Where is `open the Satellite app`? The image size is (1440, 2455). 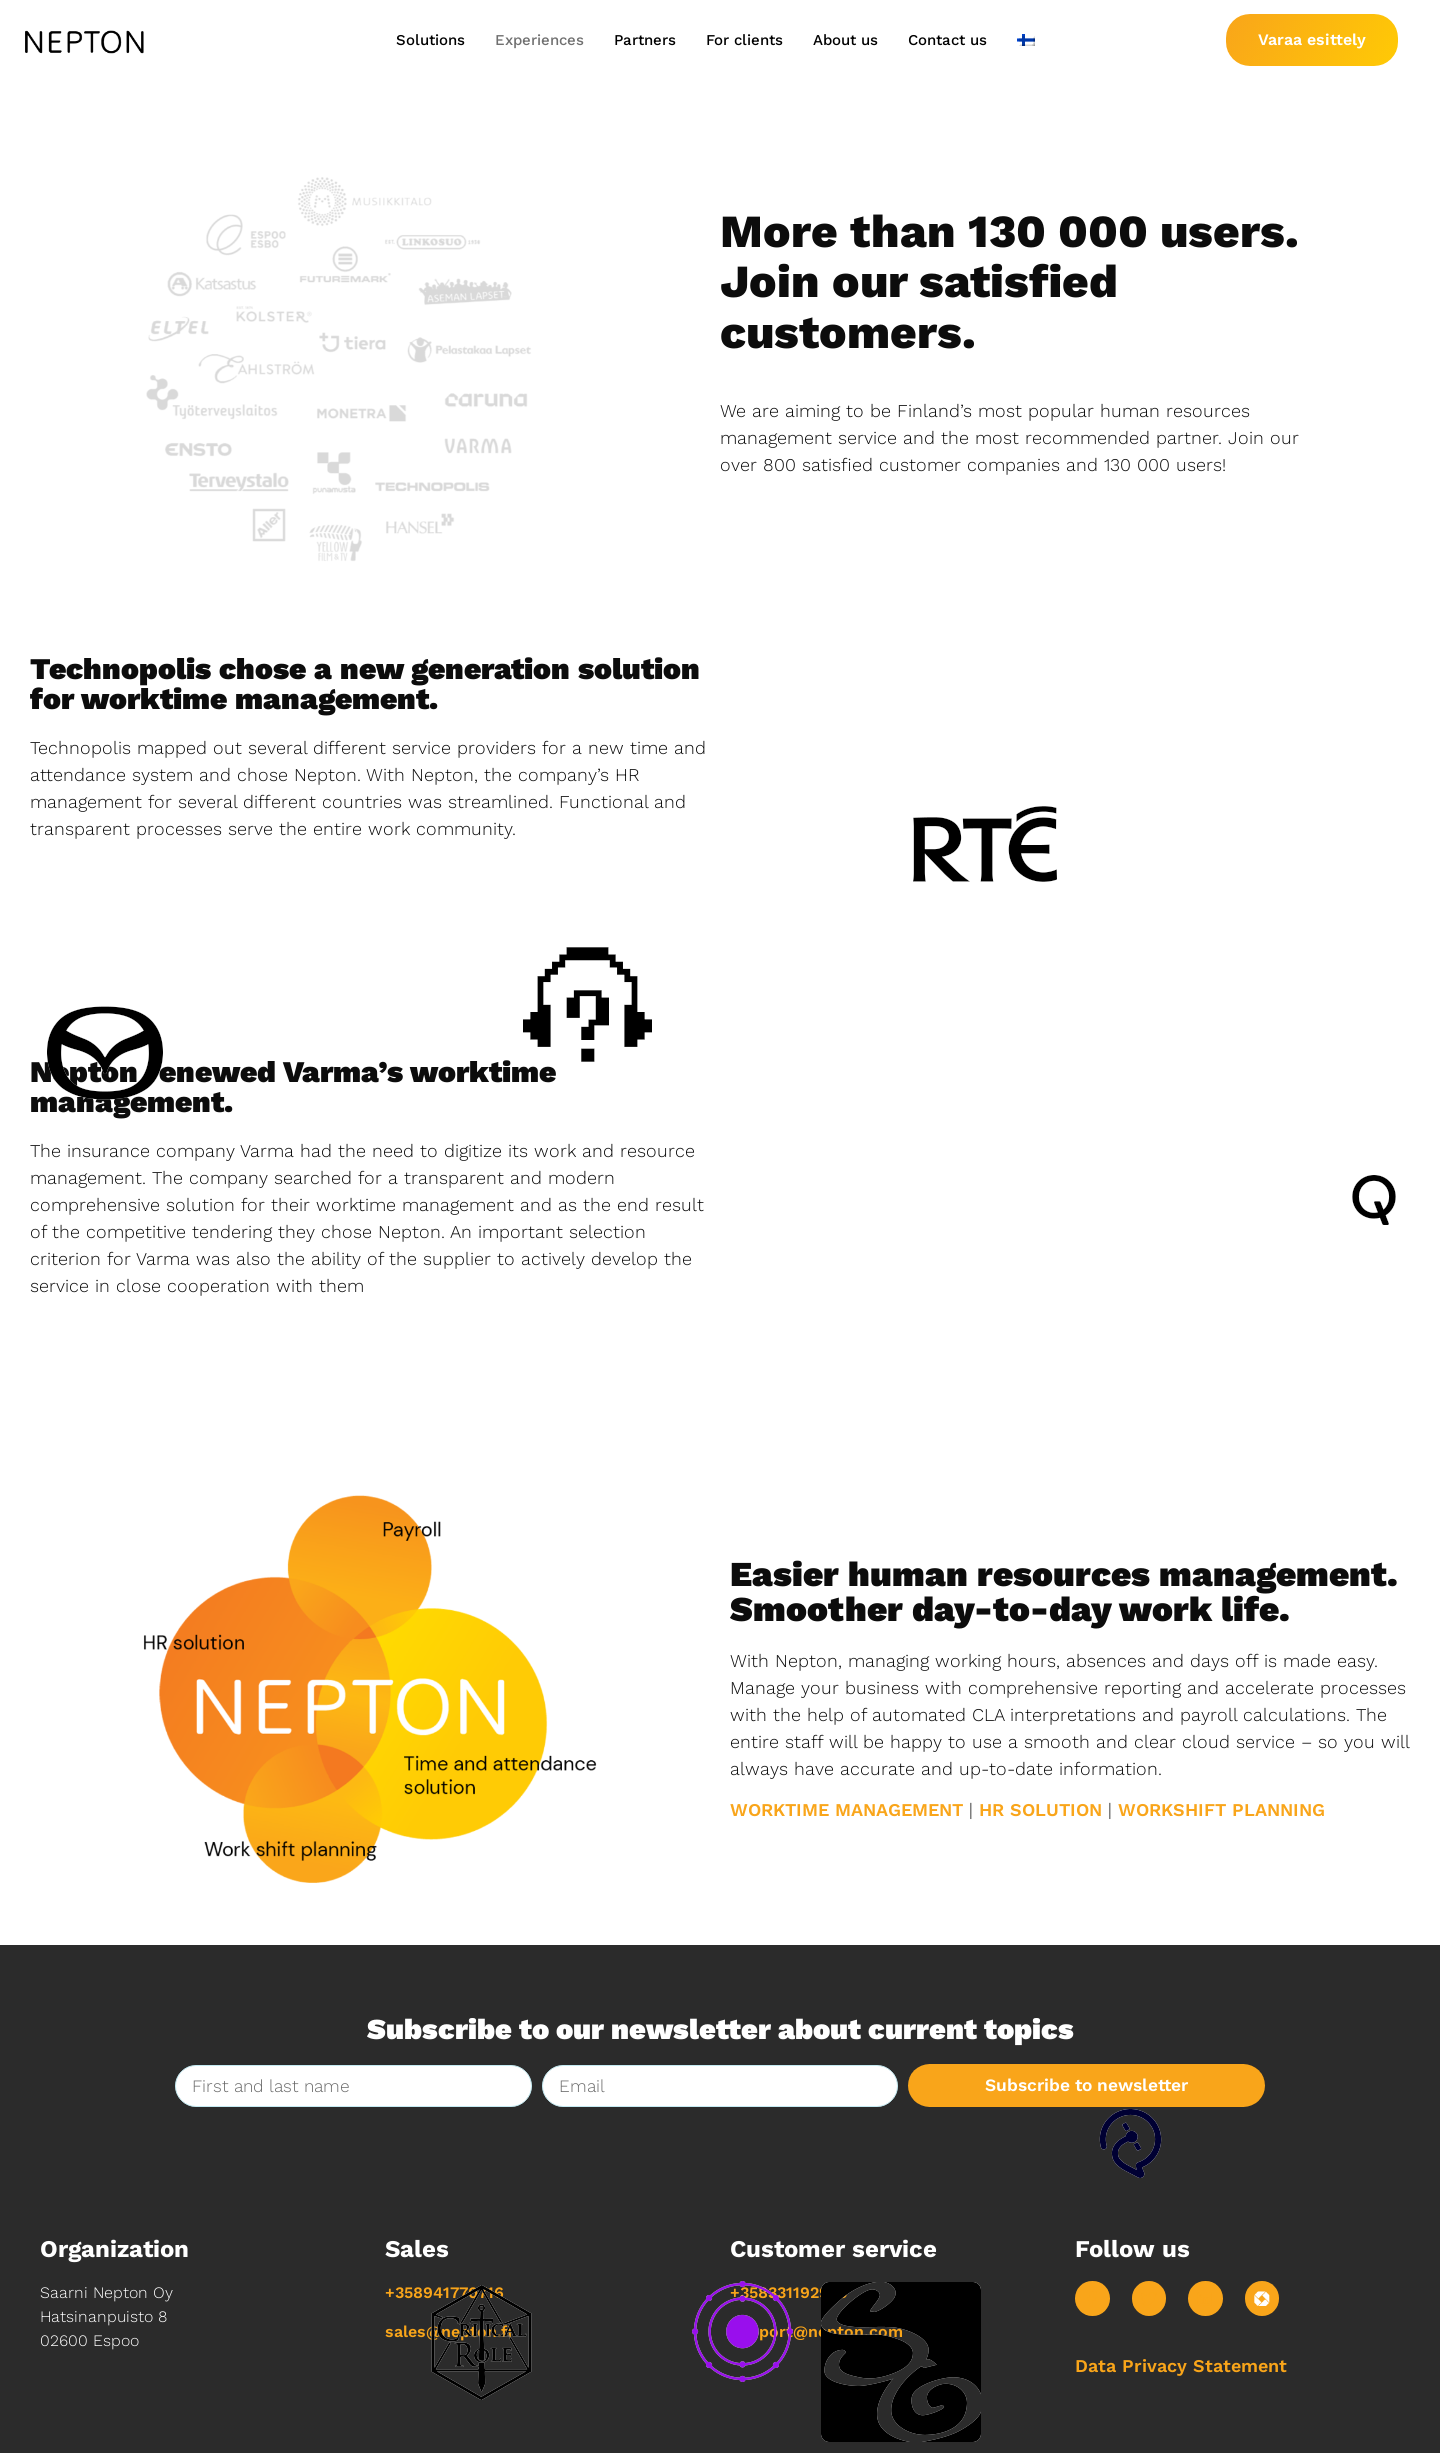 open the Satellite app is located at coordinates (1130, 2143).